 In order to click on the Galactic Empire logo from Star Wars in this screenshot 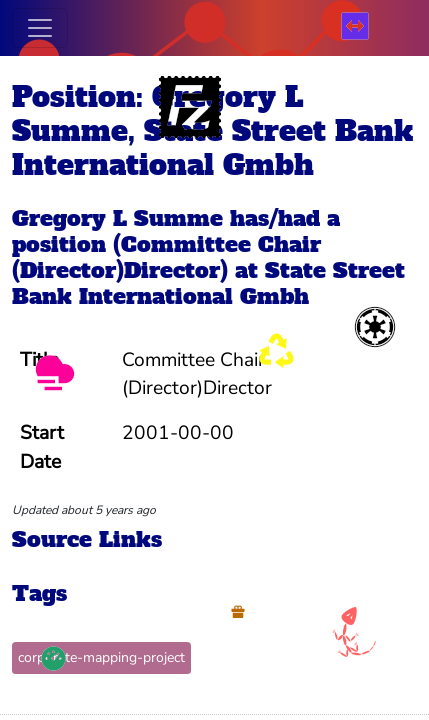, I will do `click(375, 327)`.